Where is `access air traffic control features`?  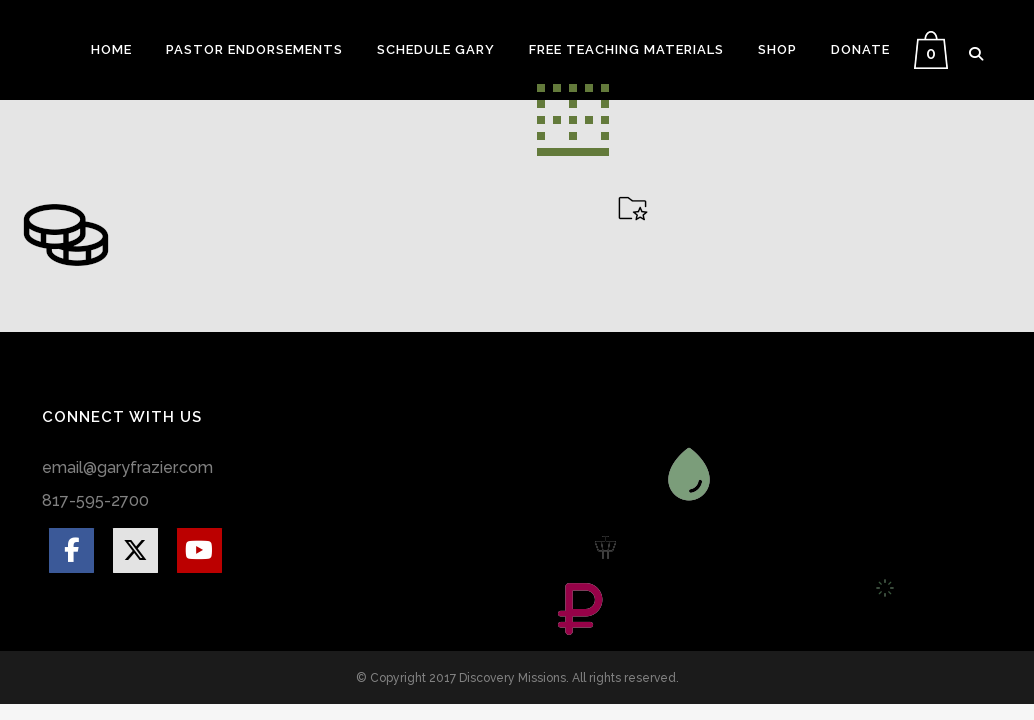 access air traffic control features is located at coordinates (605, 547).